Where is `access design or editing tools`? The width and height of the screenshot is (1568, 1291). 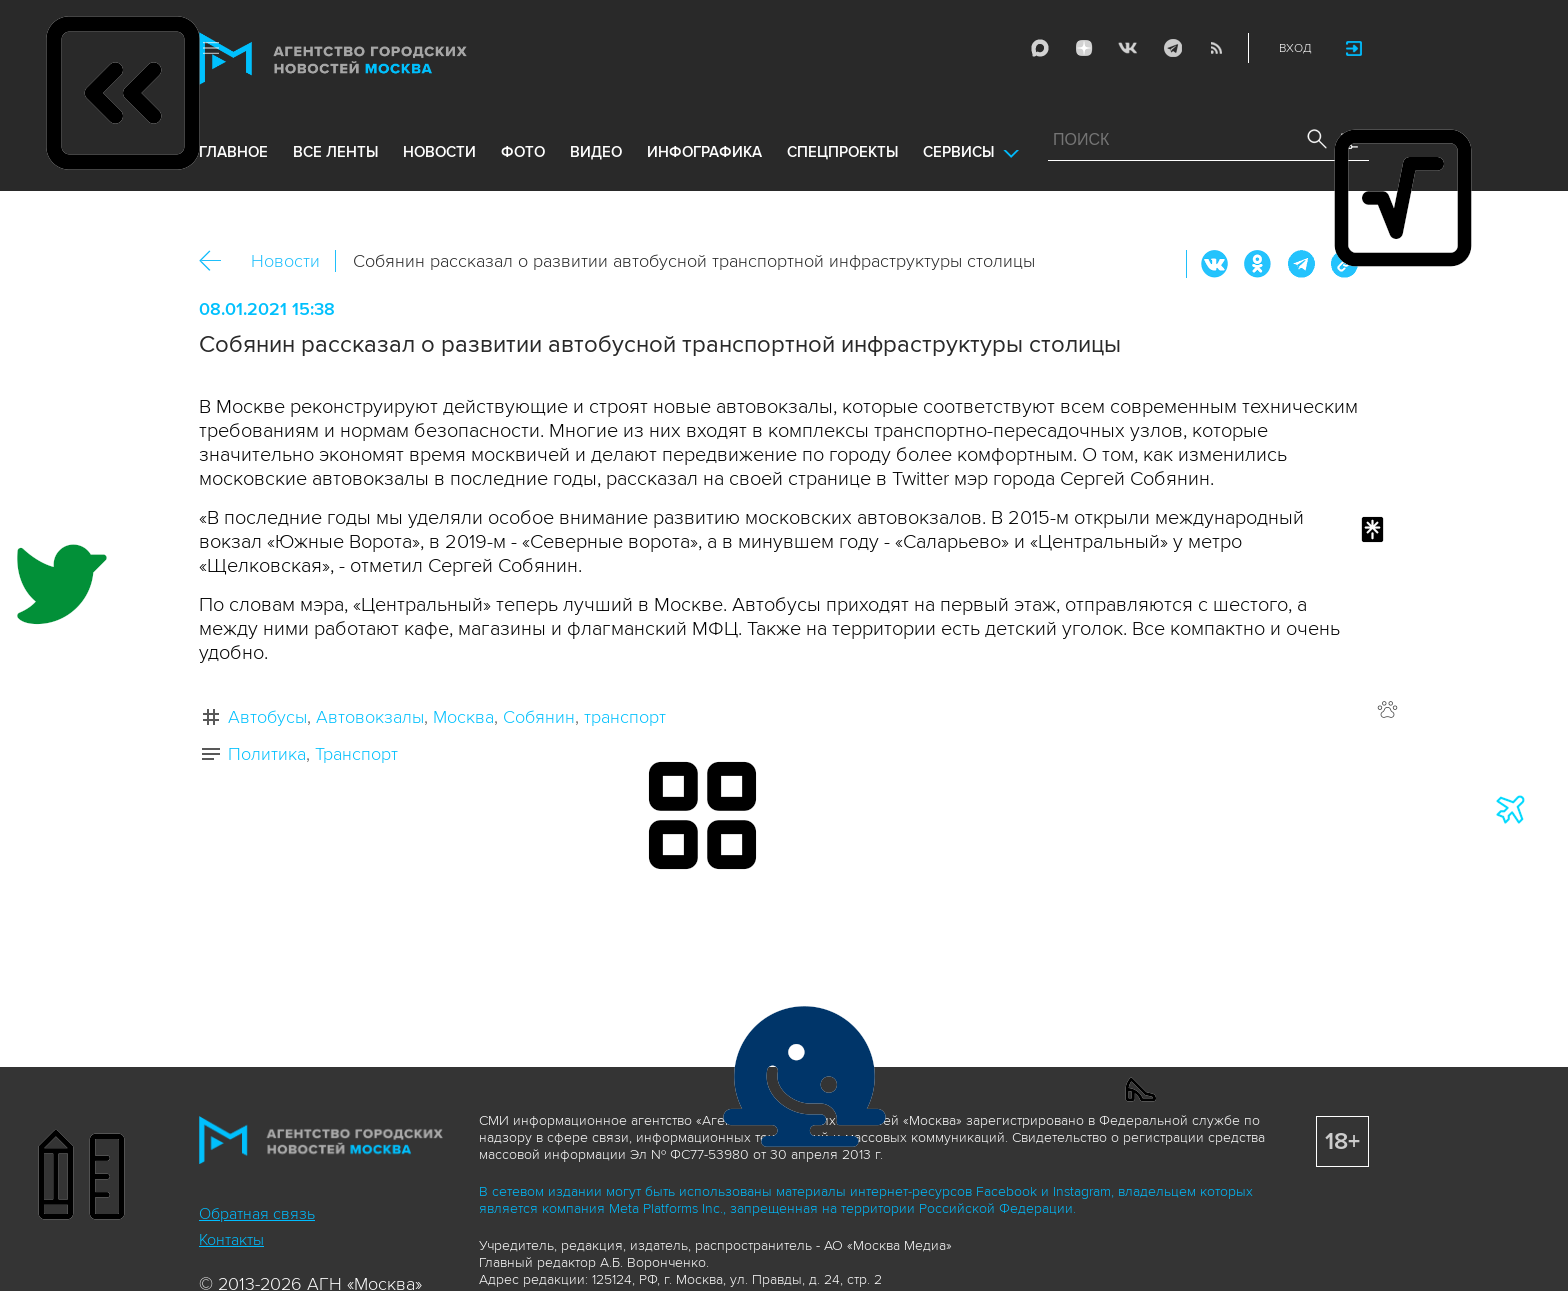 access design or editing tools is located at coordinates (81, 1176).